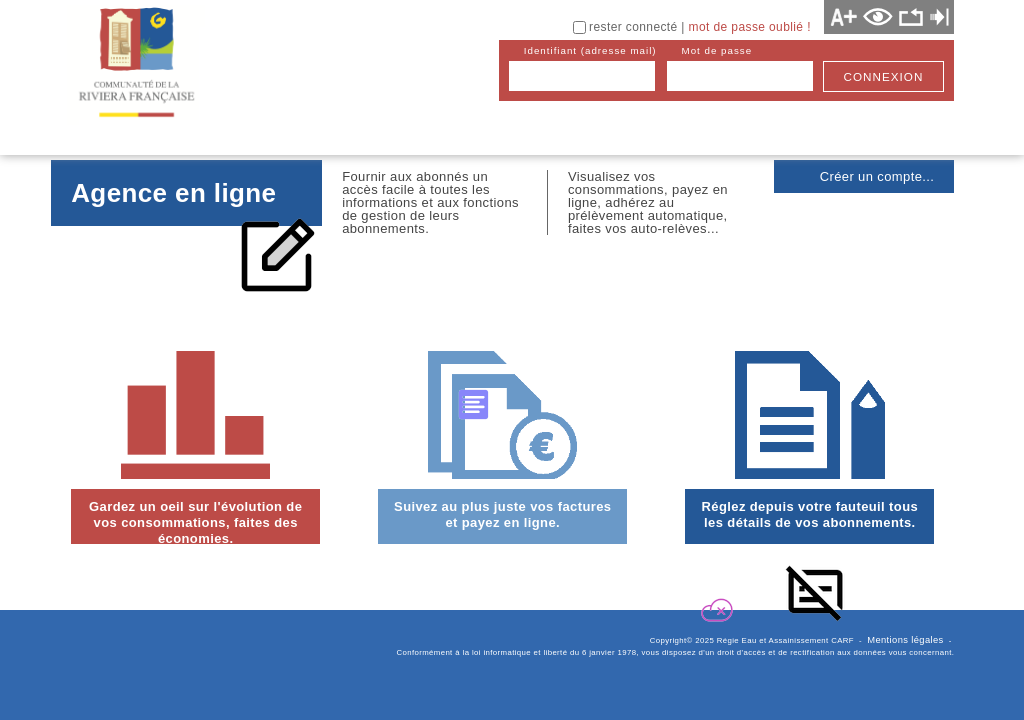 The height and width of the screenshot is (720, 1024). What do you see at coordinates (815, 591) in the screenshot?
I see `turn off subtitles or closed captions` at bounding box center [815, 591].